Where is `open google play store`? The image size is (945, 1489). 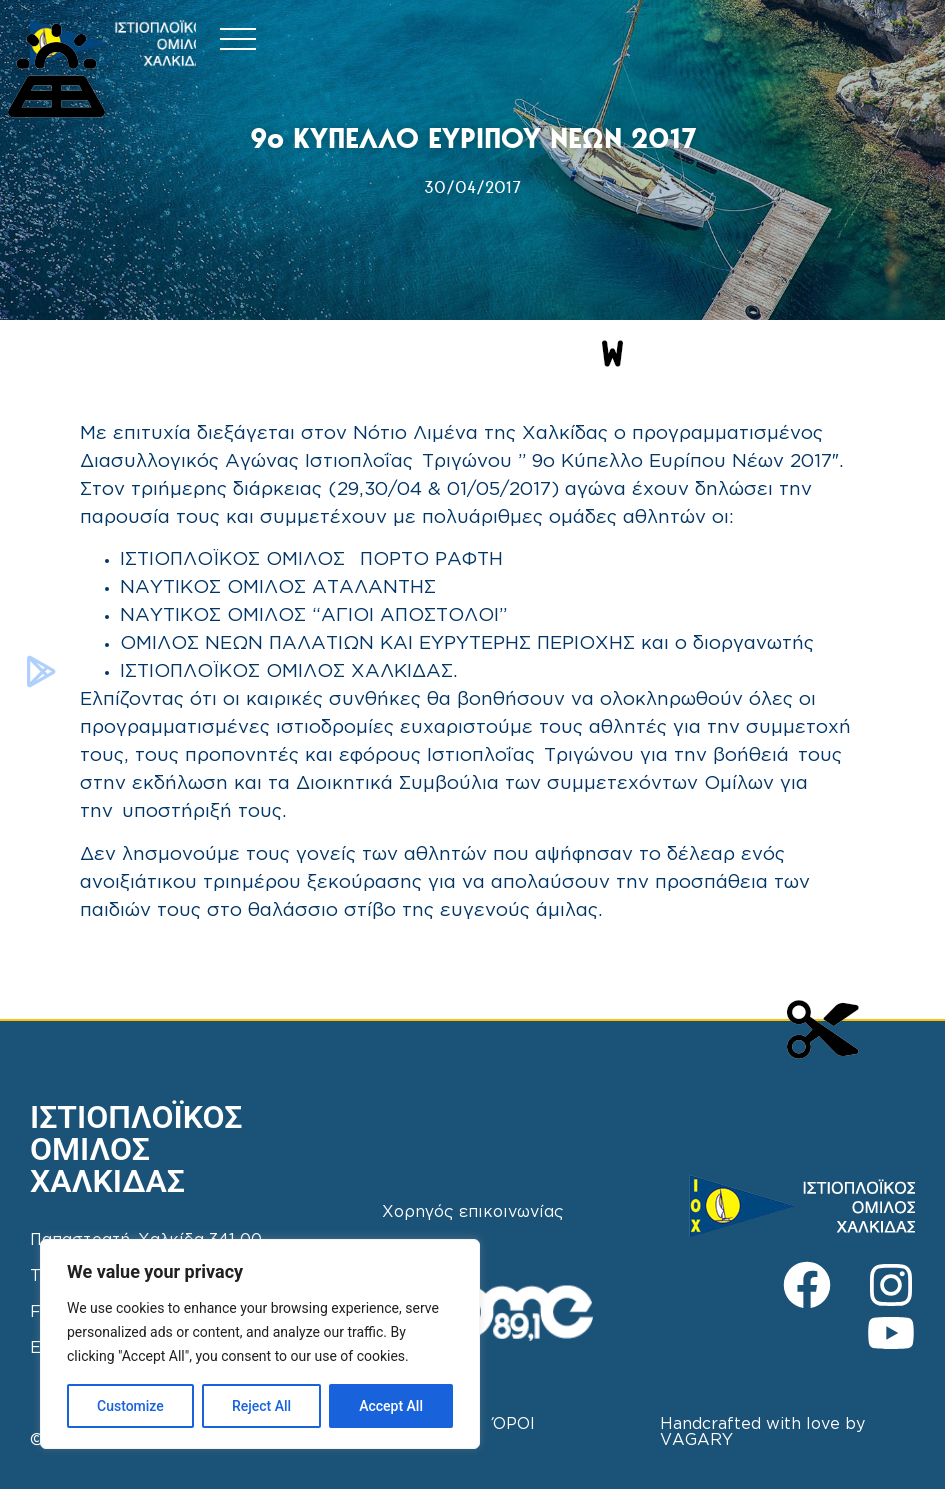 open google play store is located at coordinates (38, 671).